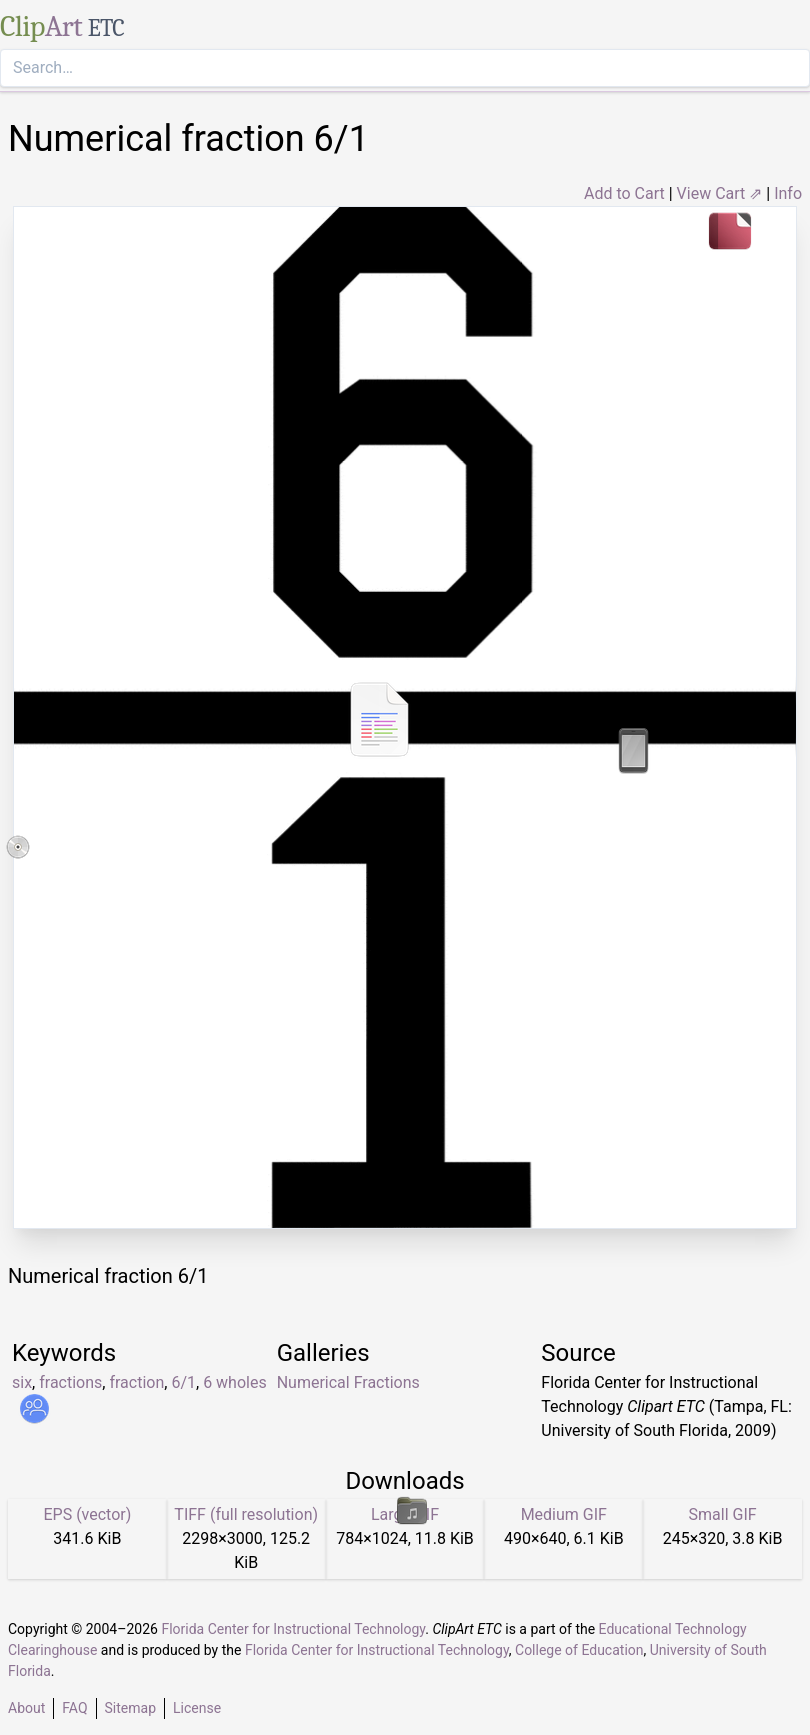  What do you see at coordinates (379, 719) in the screenshot?
I see `a script or code file` at bounding box center [379, 719].